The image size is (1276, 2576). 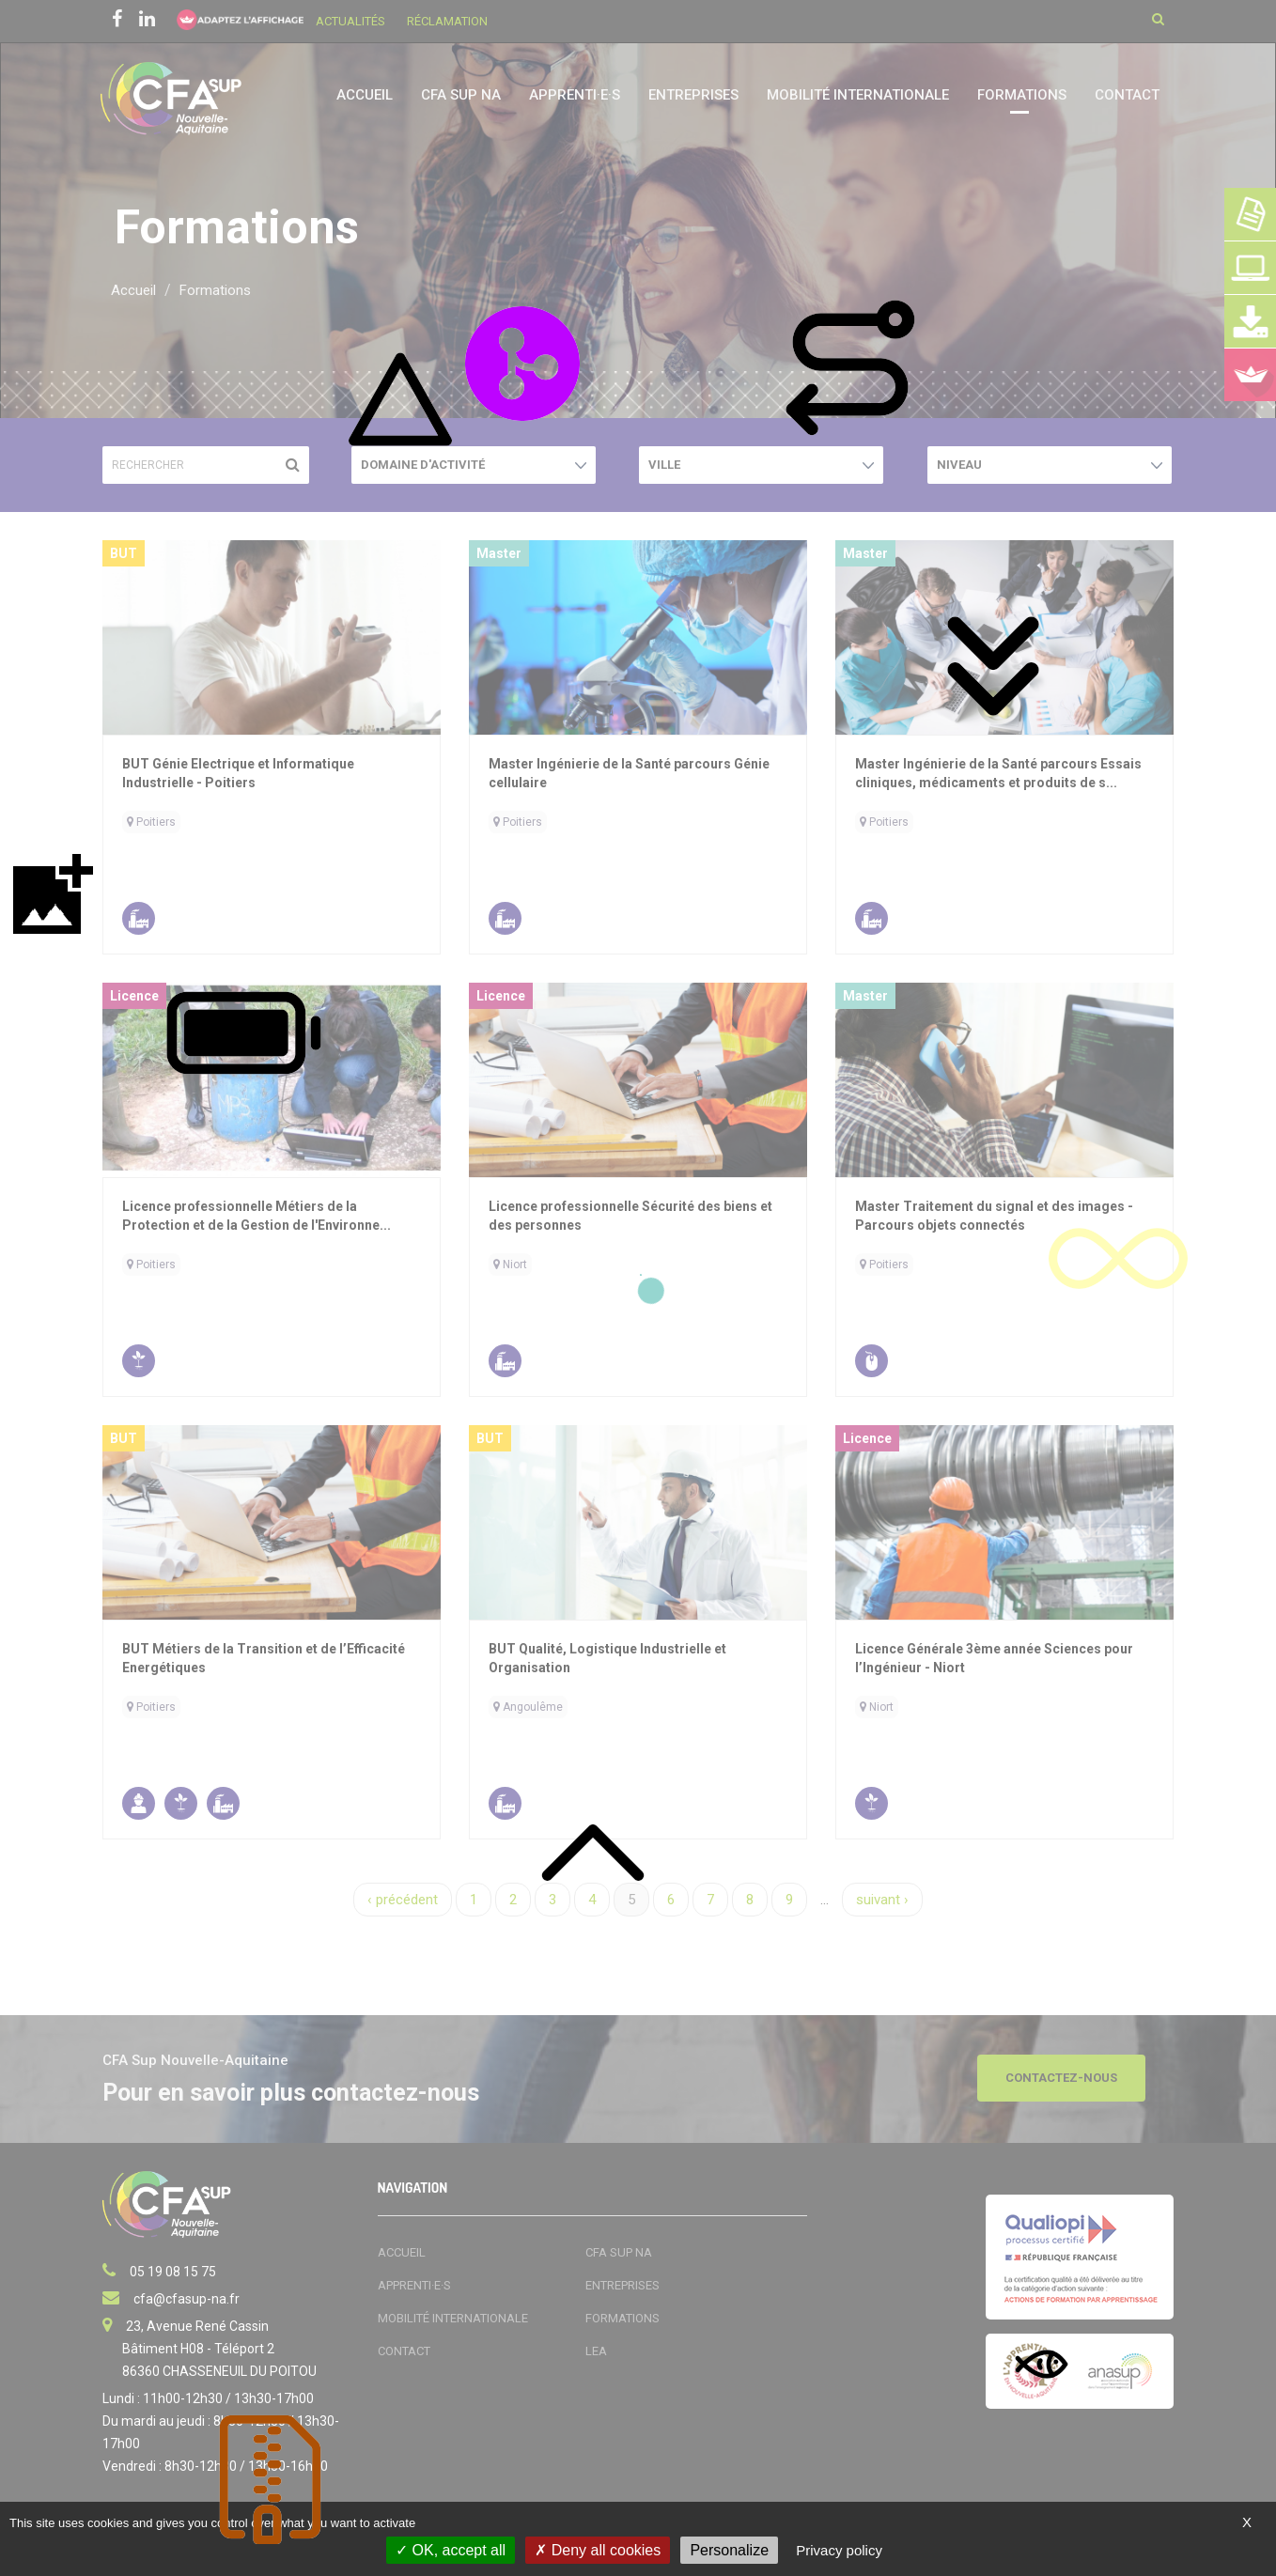 What do you see at coordinates (522, 364) in the screenshot?
I see `indicates a merged pull request in your activity feed` at bounding box center [522, 364].